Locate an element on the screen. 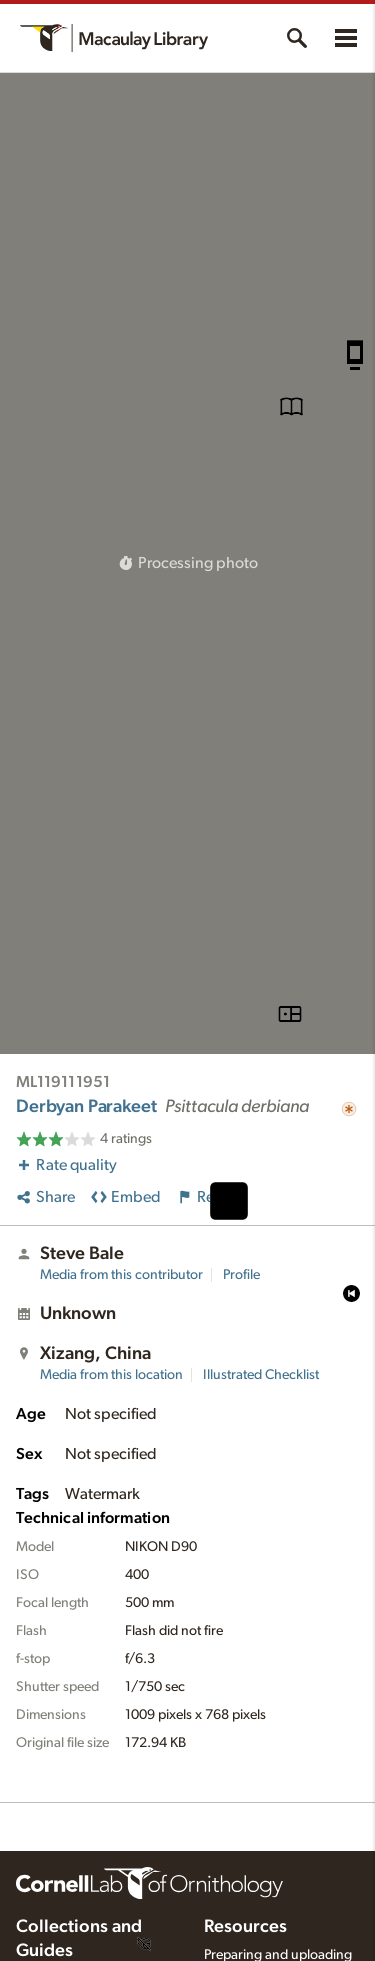 The image size is (375, 1961). stop media playback is located at coordinates (229, 1201).